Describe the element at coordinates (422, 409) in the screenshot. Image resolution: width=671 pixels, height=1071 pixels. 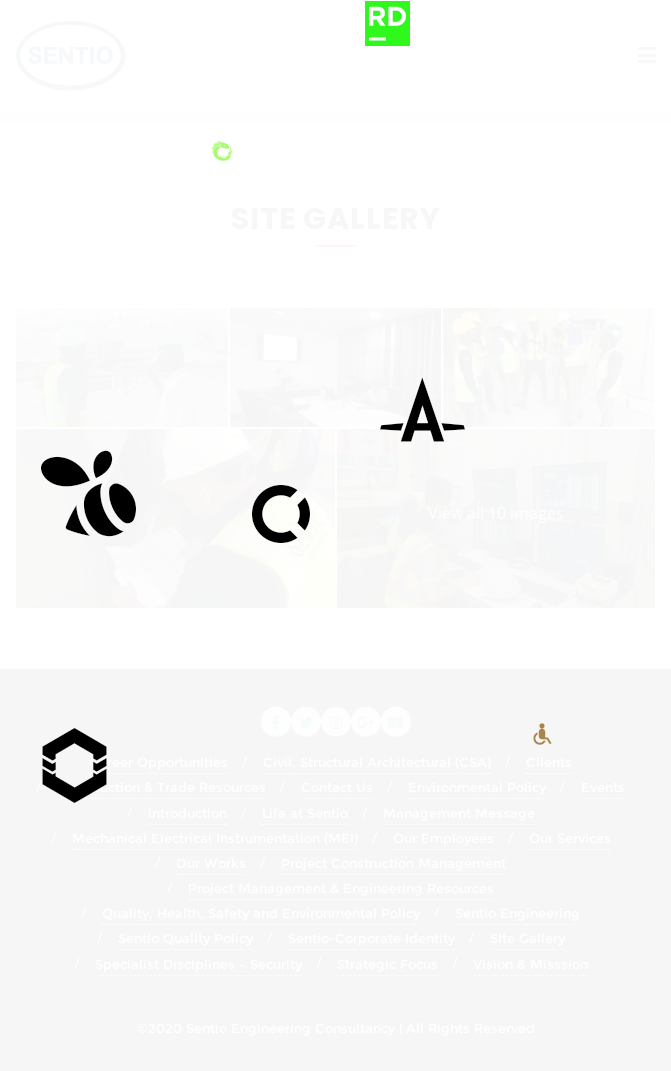
I see `autoprefixer CSS tool logo` at that location.